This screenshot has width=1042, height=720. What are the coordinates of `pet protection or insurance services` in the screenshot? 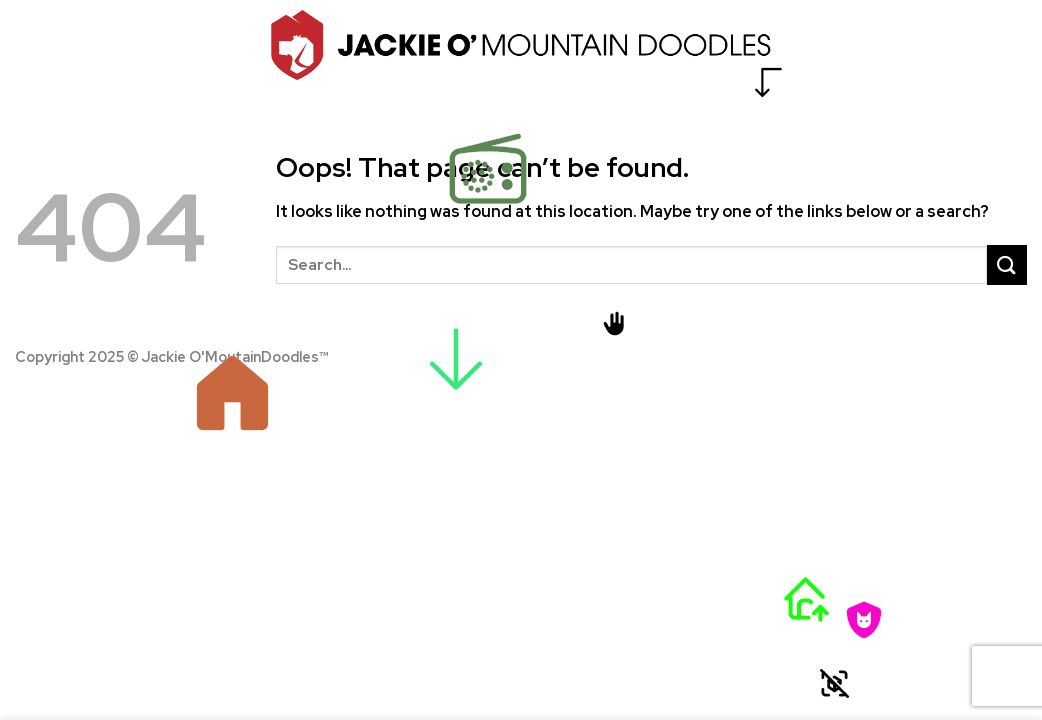 It's located at (864, 620).